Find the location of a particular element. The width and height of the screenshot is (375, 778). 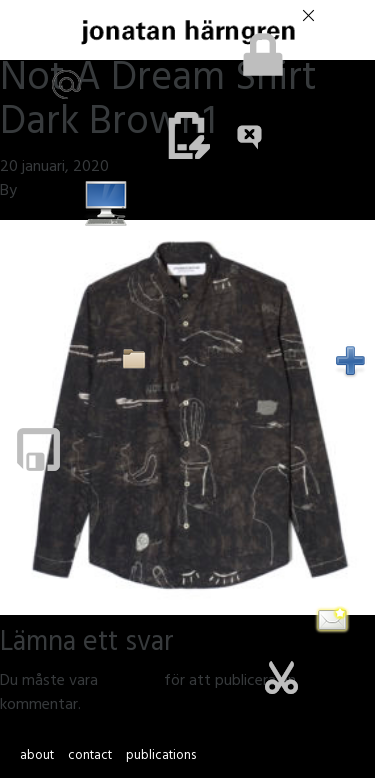

cut selected content to clipboard is located at coordinates (281, 677).